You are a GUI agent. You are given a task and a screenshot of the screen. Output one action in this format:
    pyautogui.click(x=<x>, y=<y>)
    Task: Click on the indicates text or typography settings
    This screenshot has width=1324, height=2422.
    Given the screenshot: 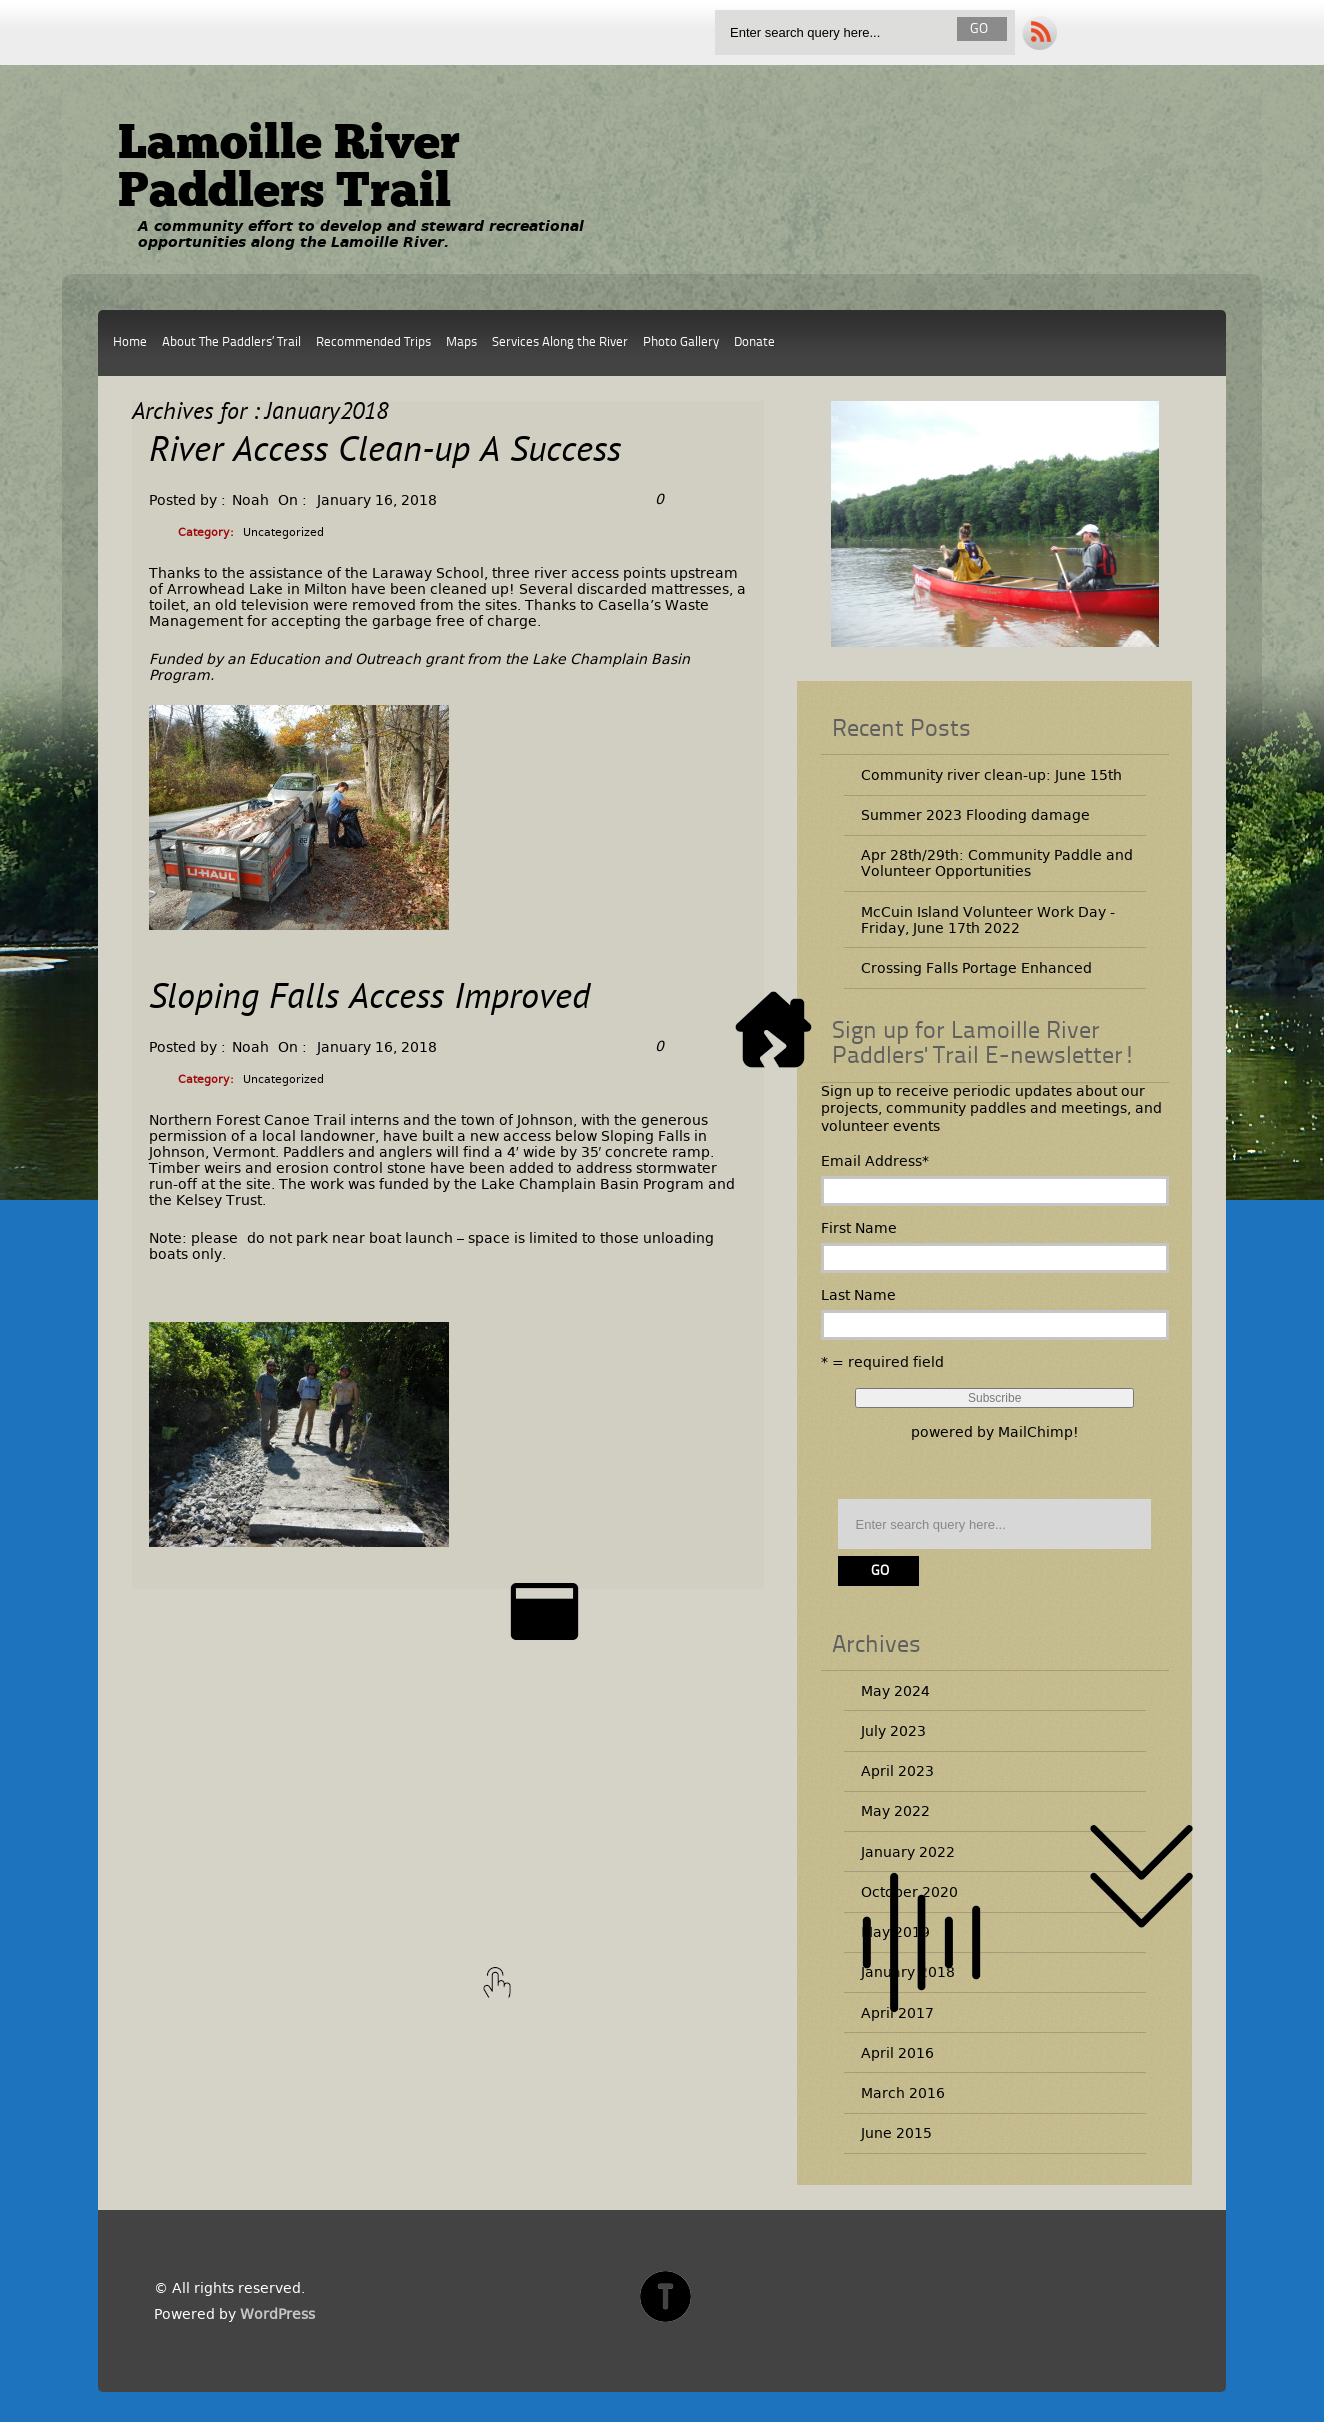 What is the action you would take?
    pyautogui.click(x=665, y=2296)
    